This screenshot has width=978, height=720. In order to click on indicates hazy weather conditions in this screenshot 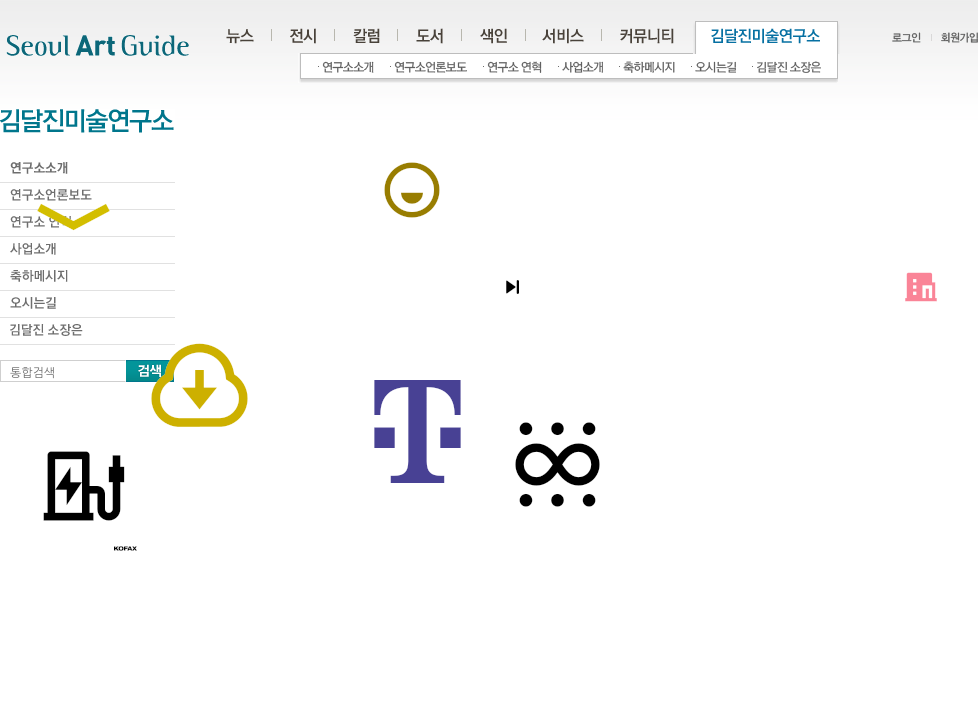, I will do `click(557, 464)`.